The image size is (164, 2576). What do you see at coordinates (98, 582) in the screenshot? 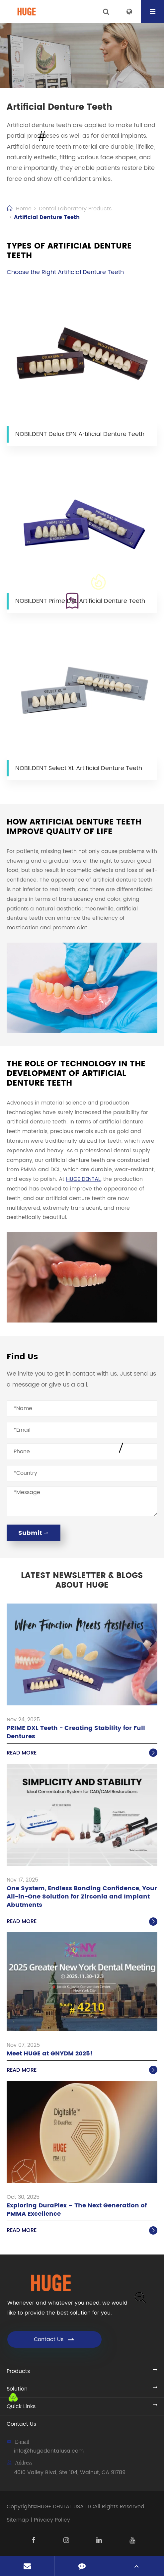
I see `indicates trending or popular content` at bounding box center [98, 582].